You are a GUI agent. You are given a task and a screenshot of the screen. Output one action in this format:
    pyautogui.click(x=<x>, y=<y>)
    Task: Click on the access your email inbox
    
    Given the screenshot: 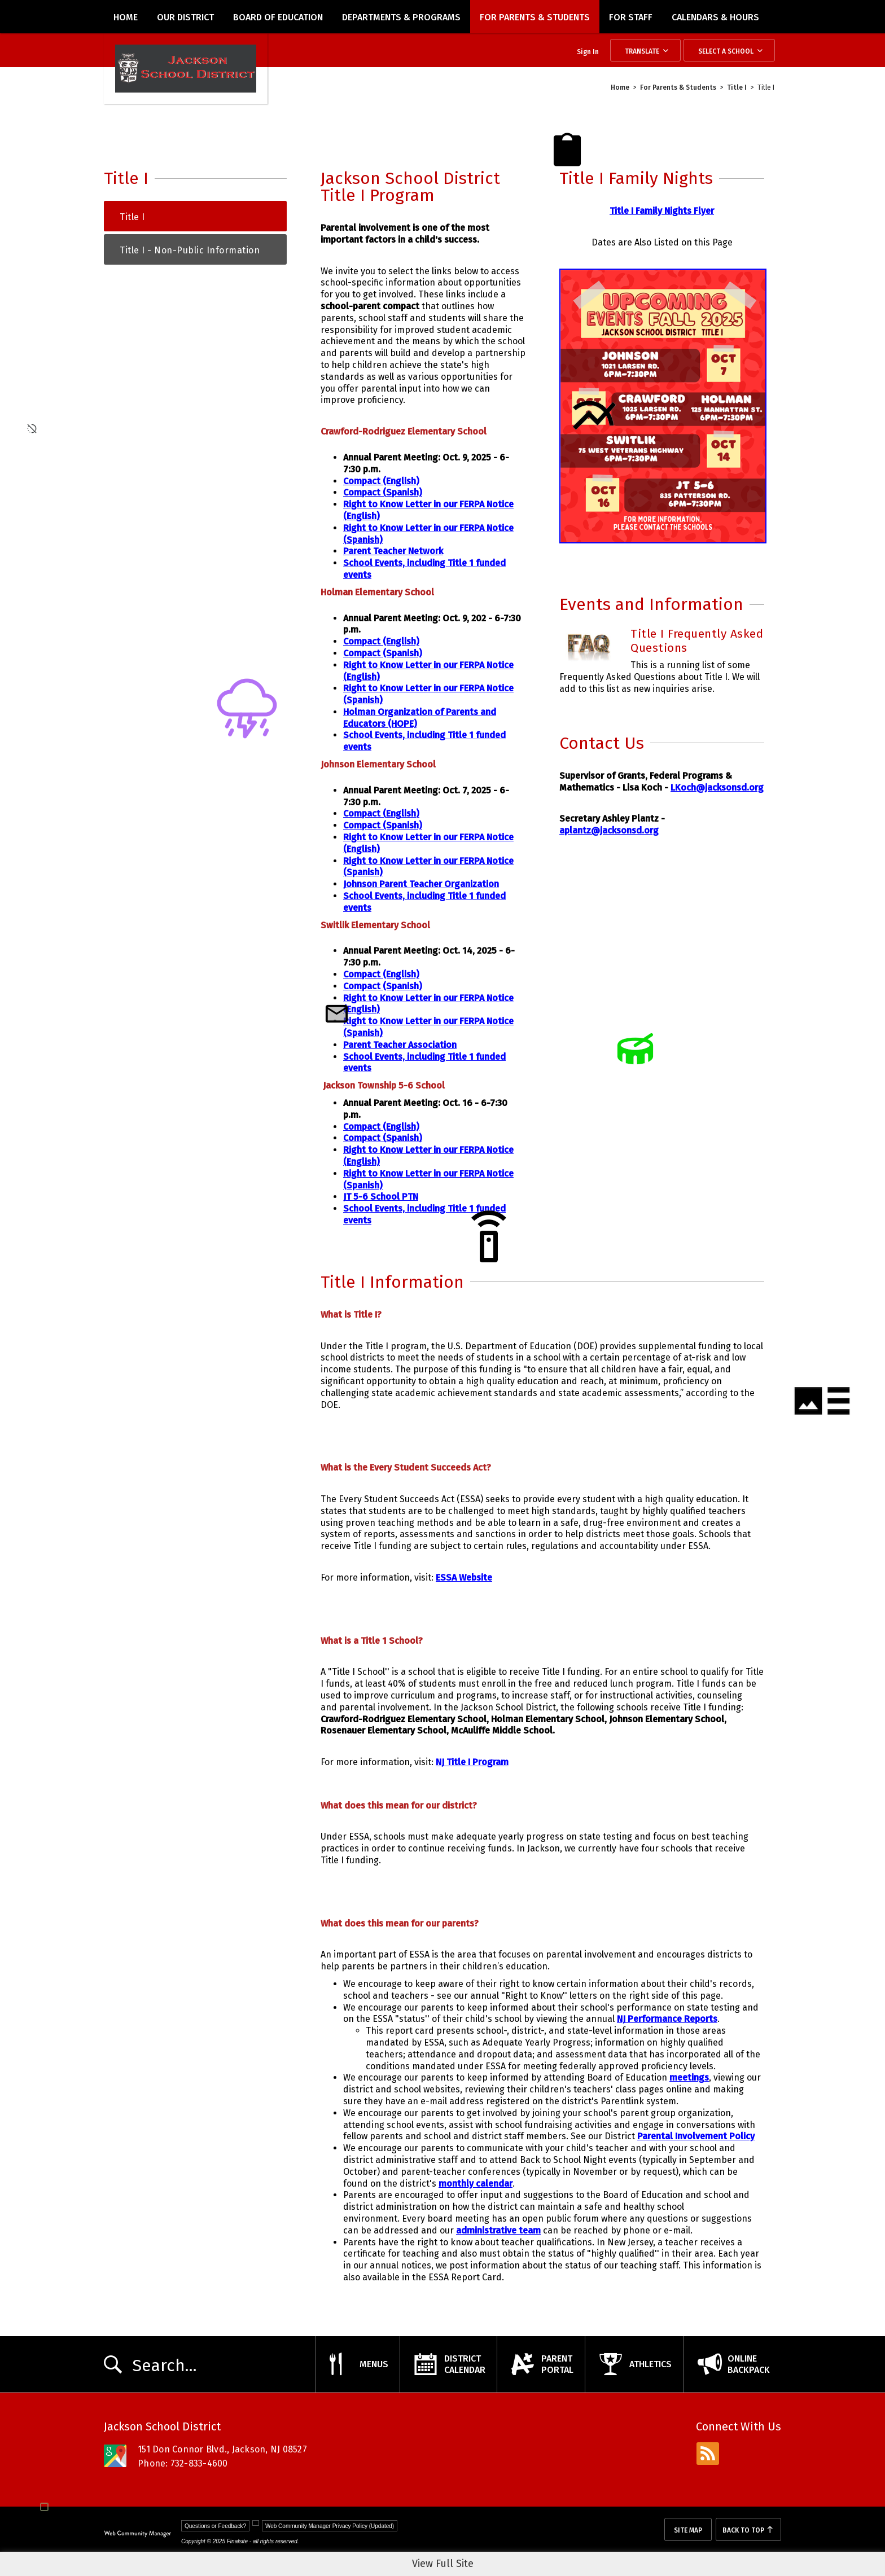 What is the action you would take?
    pyautogui.click(x=336, y=1013)
    